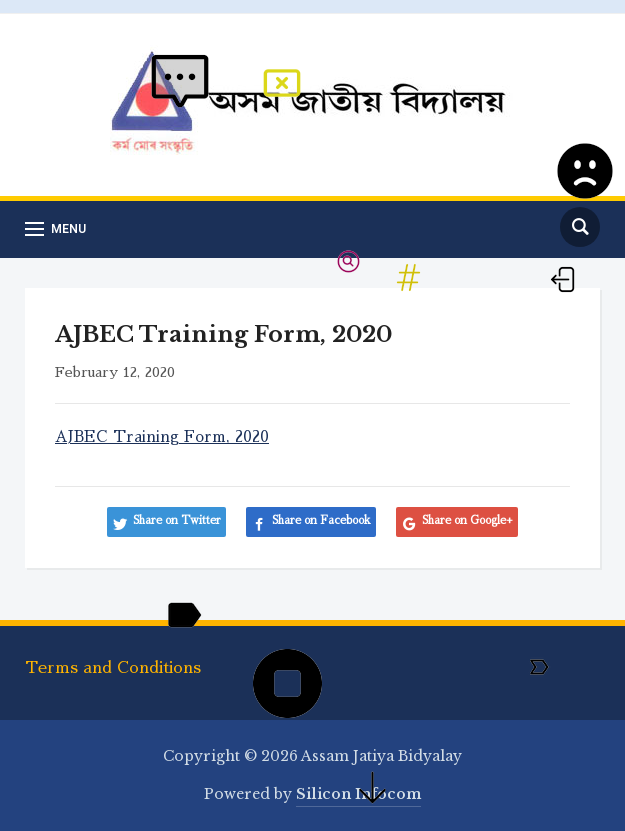 The width and height of the screenshot is (625, 831). What do you see at coordinates (585, 171) in the screenshot?
I see `indicates negative feedback or dissatisfaction` at bounding box center [585, 171].